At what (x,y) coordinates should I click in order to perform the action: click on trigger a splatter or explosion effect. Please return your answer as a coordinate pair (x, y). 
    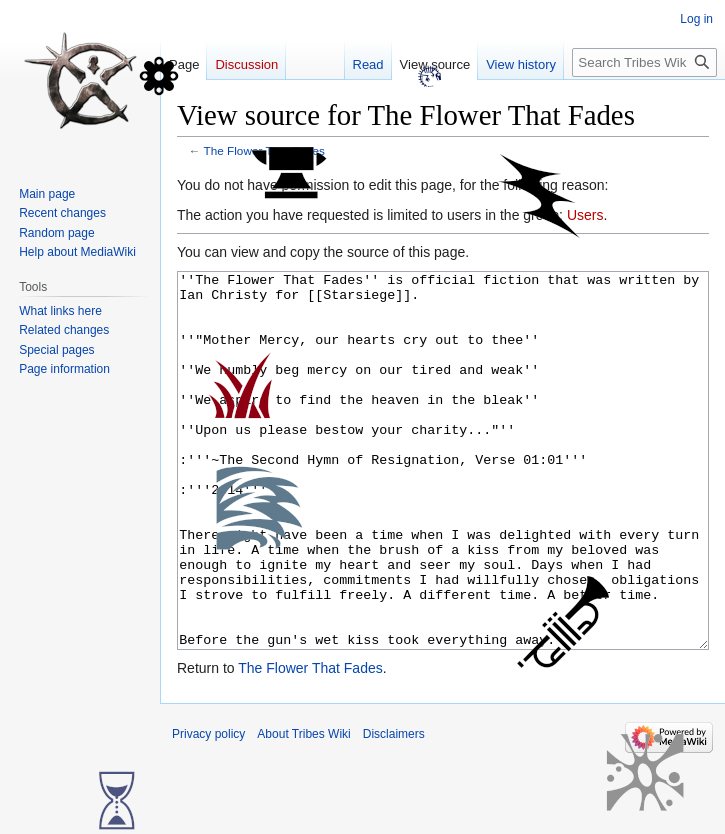
    Looking at the image, I should click on (645, 772).